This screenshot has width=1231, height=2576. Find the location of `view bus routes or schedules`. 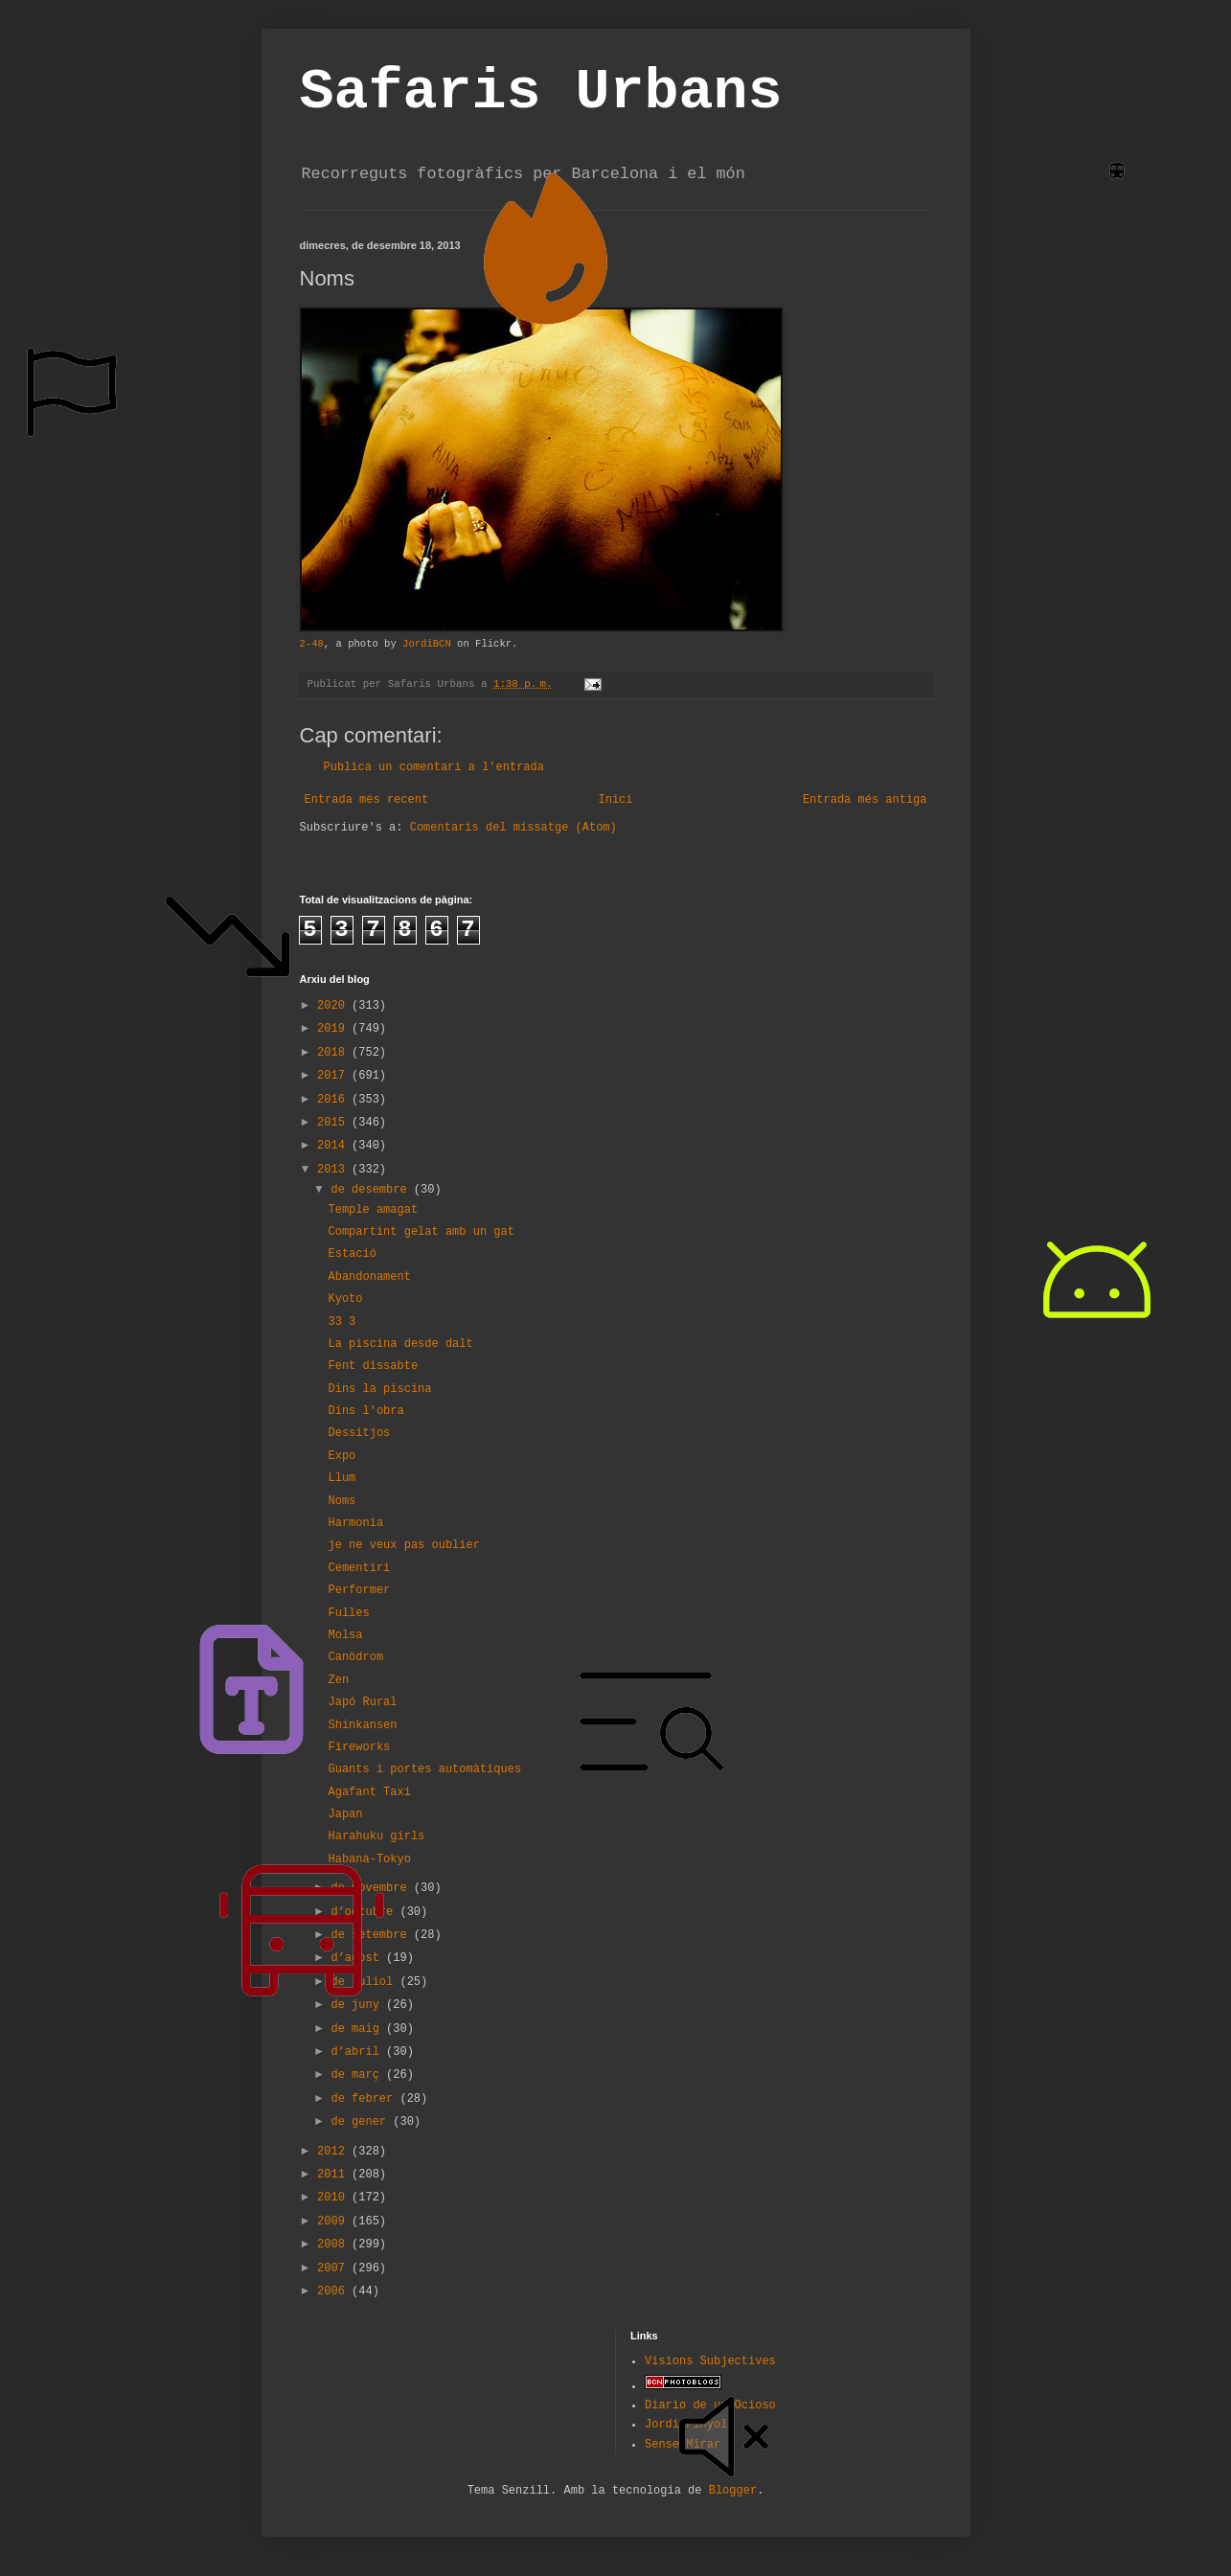

view bus routes or schedules is located at coordinates (302, 1930).